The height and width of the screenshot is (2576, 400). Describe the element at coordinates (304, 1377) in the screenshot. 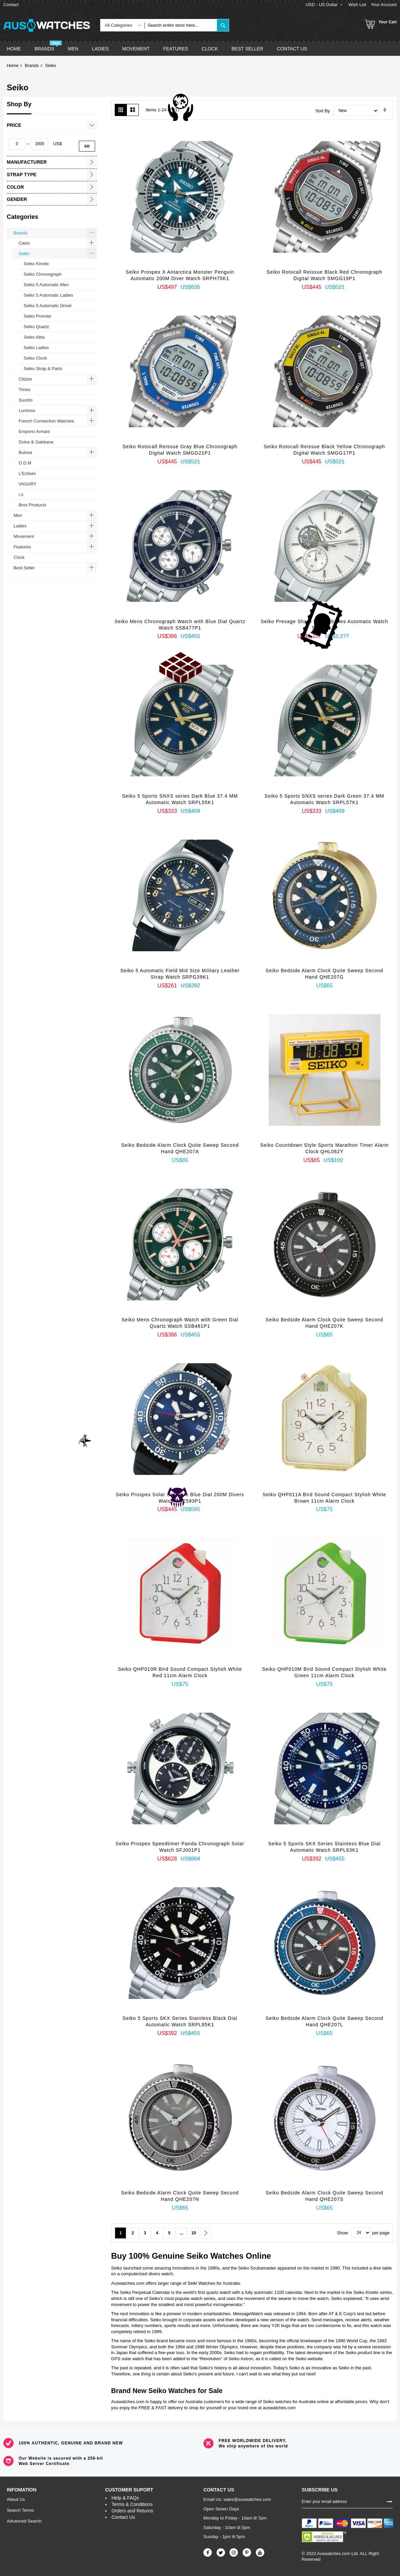

I see `decorative badge or achievement emblem` at that location.